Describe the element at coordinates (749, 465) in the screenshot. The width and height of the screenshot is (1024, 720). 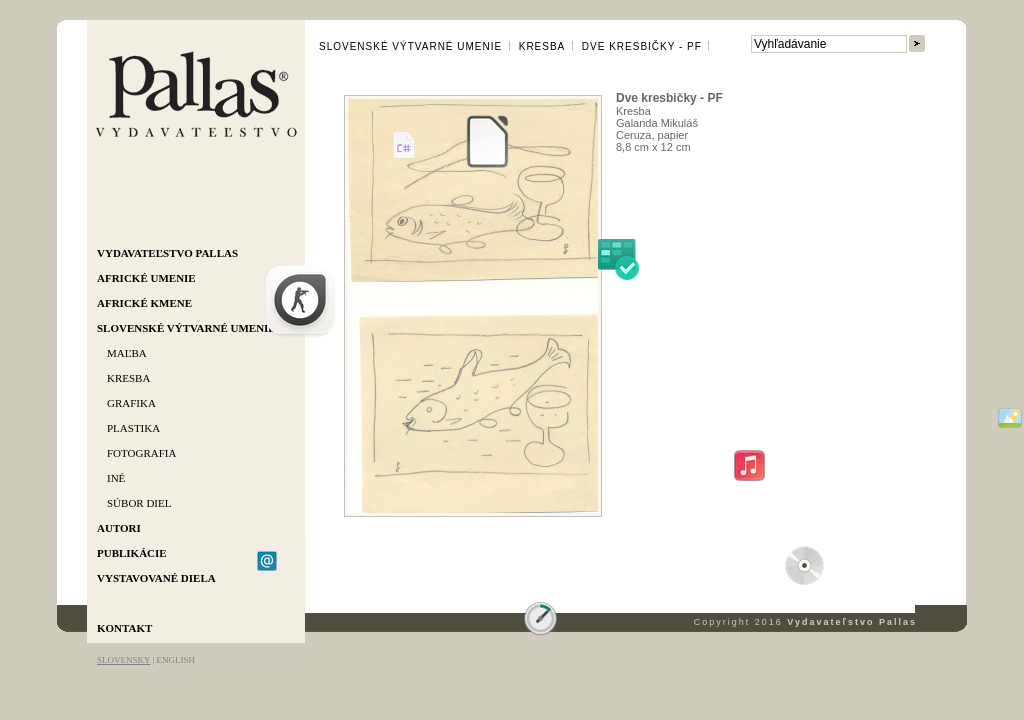
I see `open the music app` at that location.